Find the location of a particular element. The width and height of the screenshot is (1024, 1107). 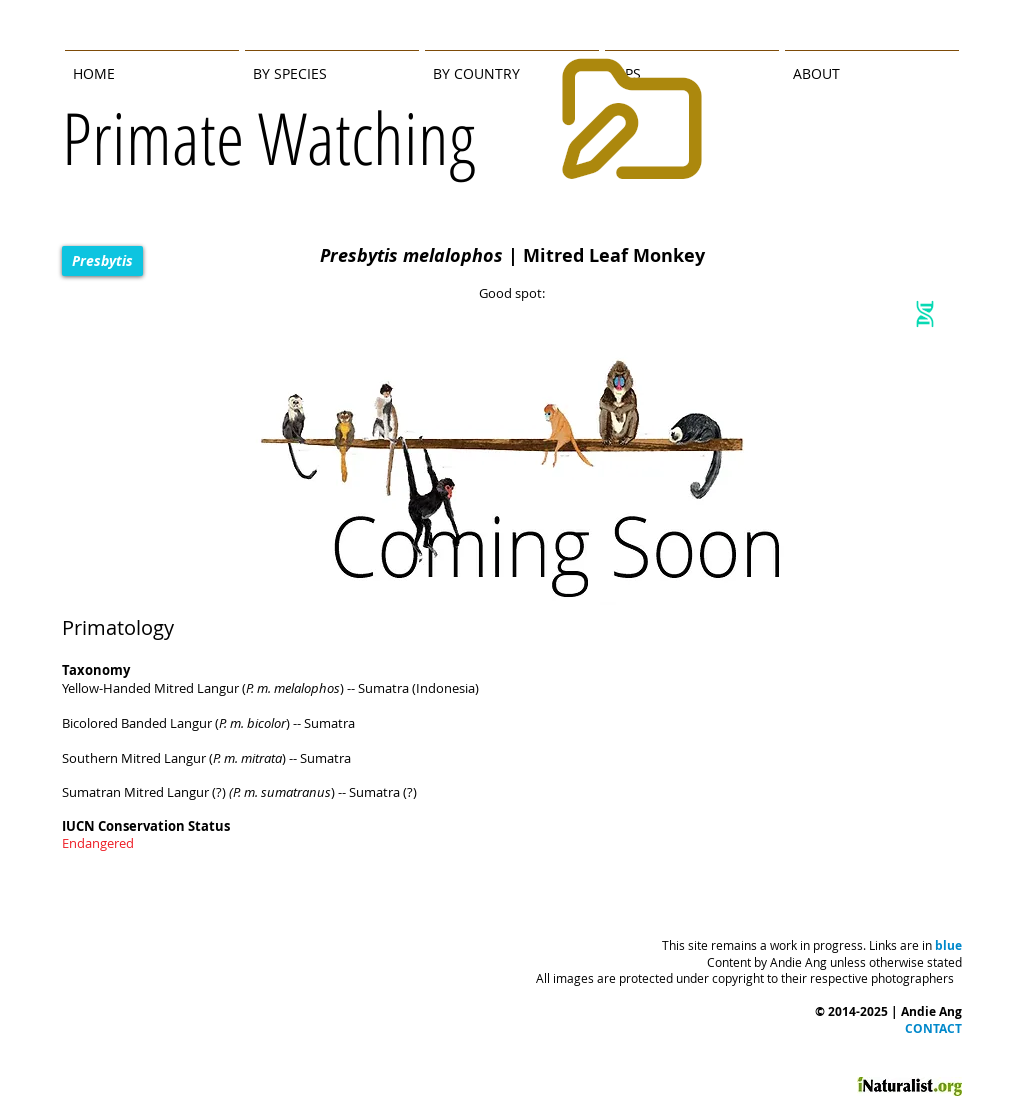

access genetic or biological information is located at coordinates (925, 314).